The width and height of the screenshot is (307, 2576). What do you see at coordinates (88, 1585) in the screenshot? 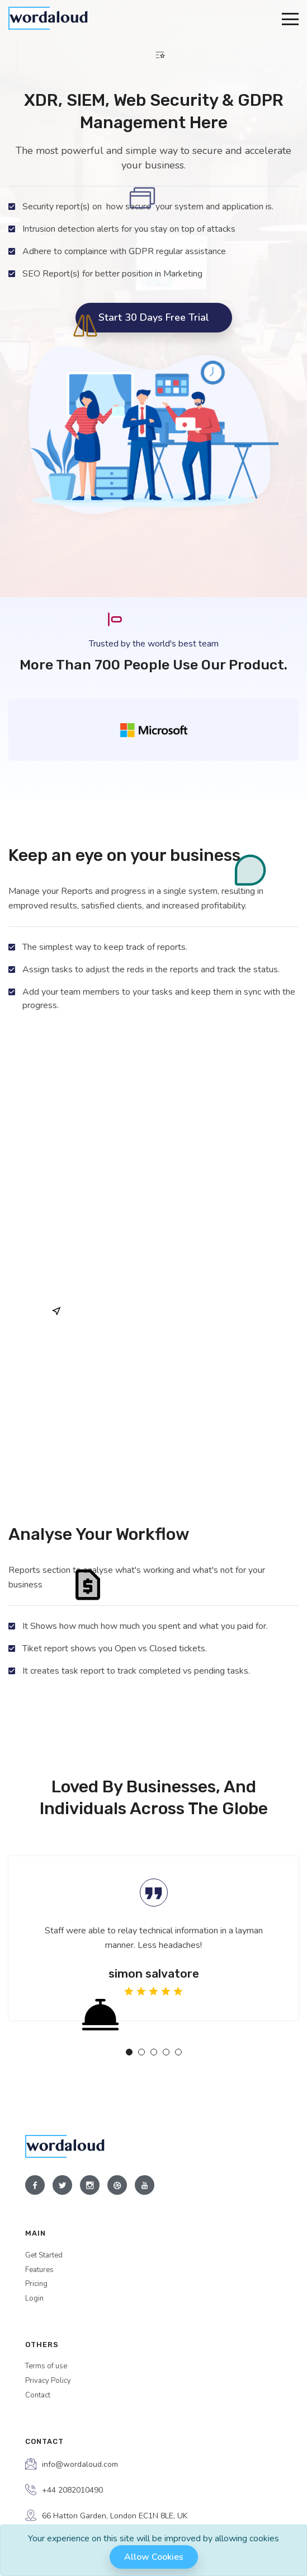
I see `view invoice or billing document` at bounding box center [88, 1585].